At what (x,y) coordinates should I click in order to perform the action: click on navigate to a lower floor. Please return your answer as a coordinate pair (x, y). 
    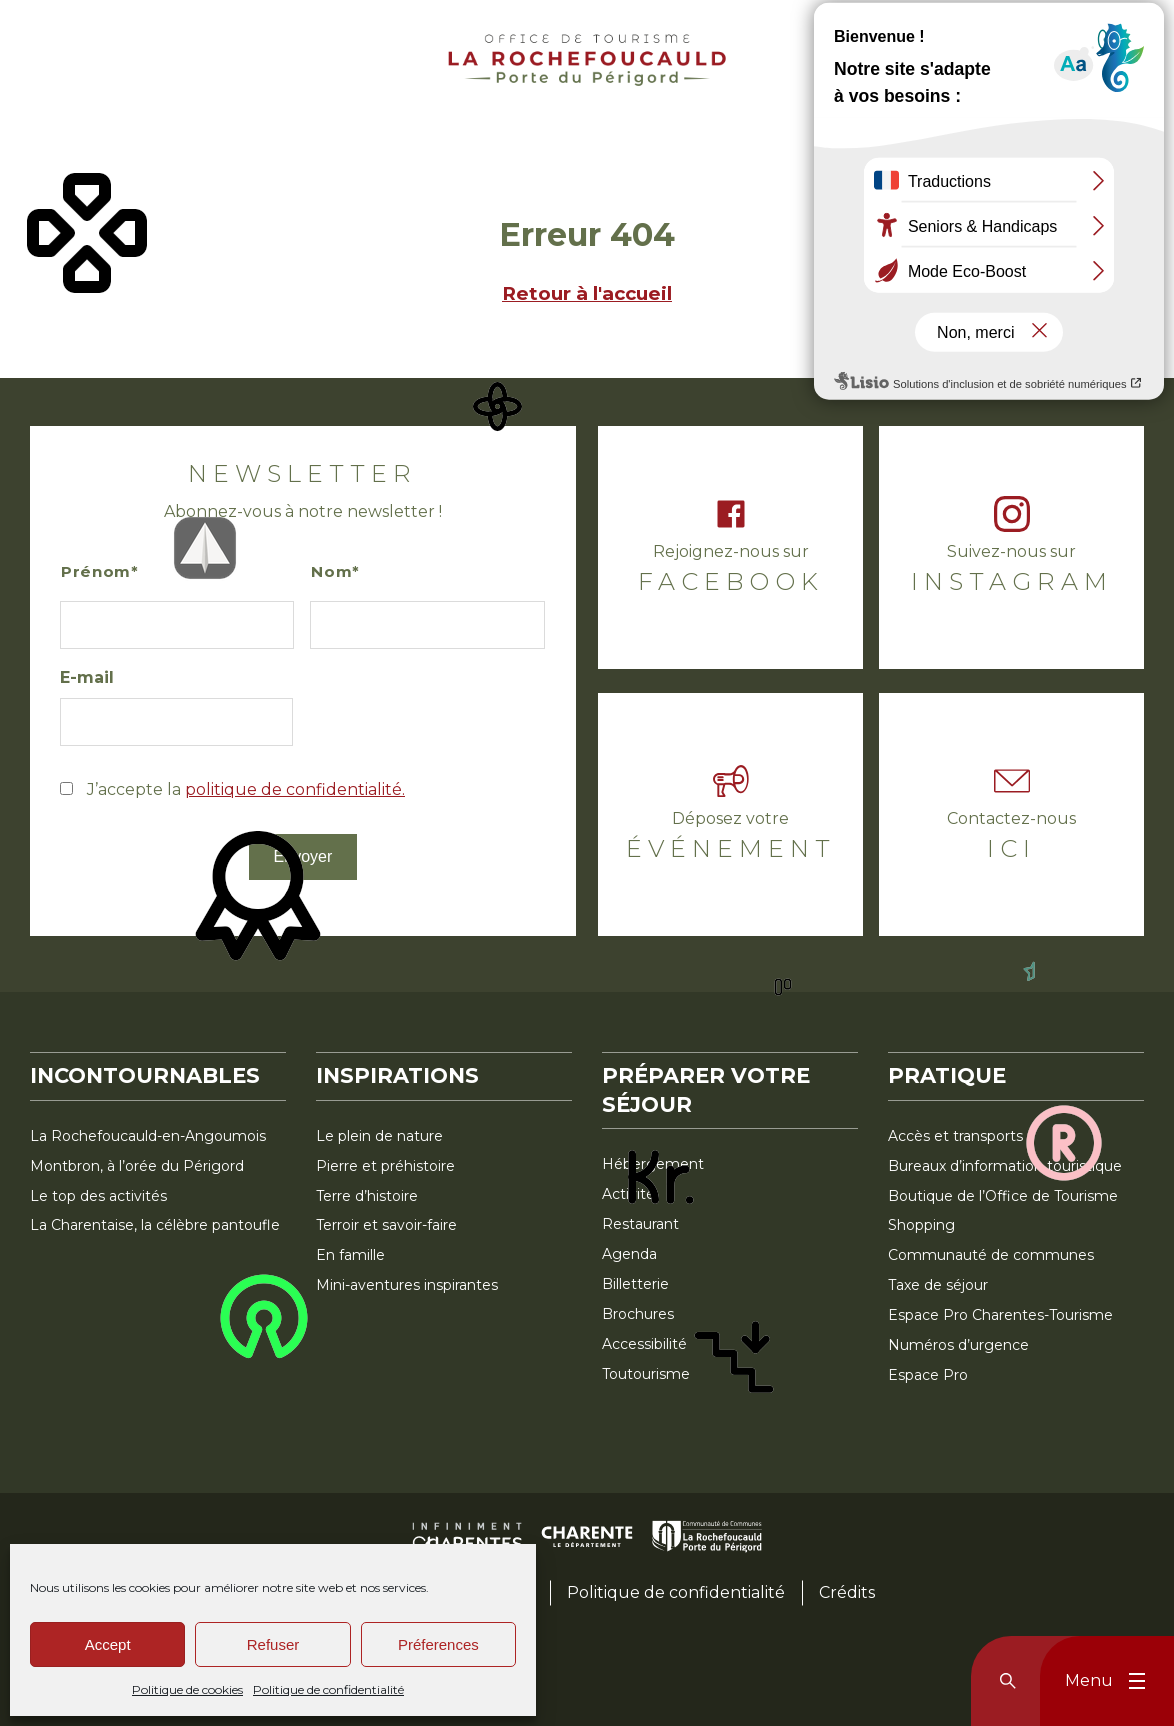
    Looking at the image, I should click on (734, 1357).